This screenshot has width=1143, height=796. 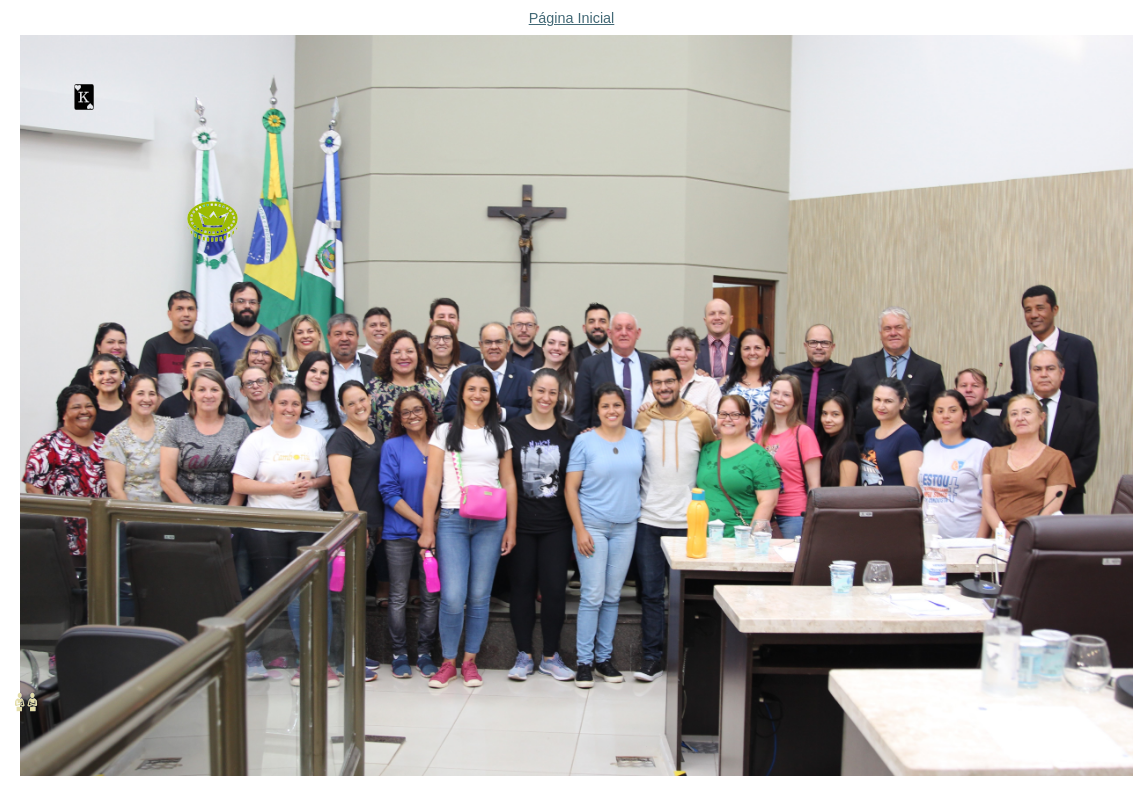 What do you see at coordinates (84, 97) in the screenshot?
I see `king of hearts playing card` at bounding box center [84, 97].